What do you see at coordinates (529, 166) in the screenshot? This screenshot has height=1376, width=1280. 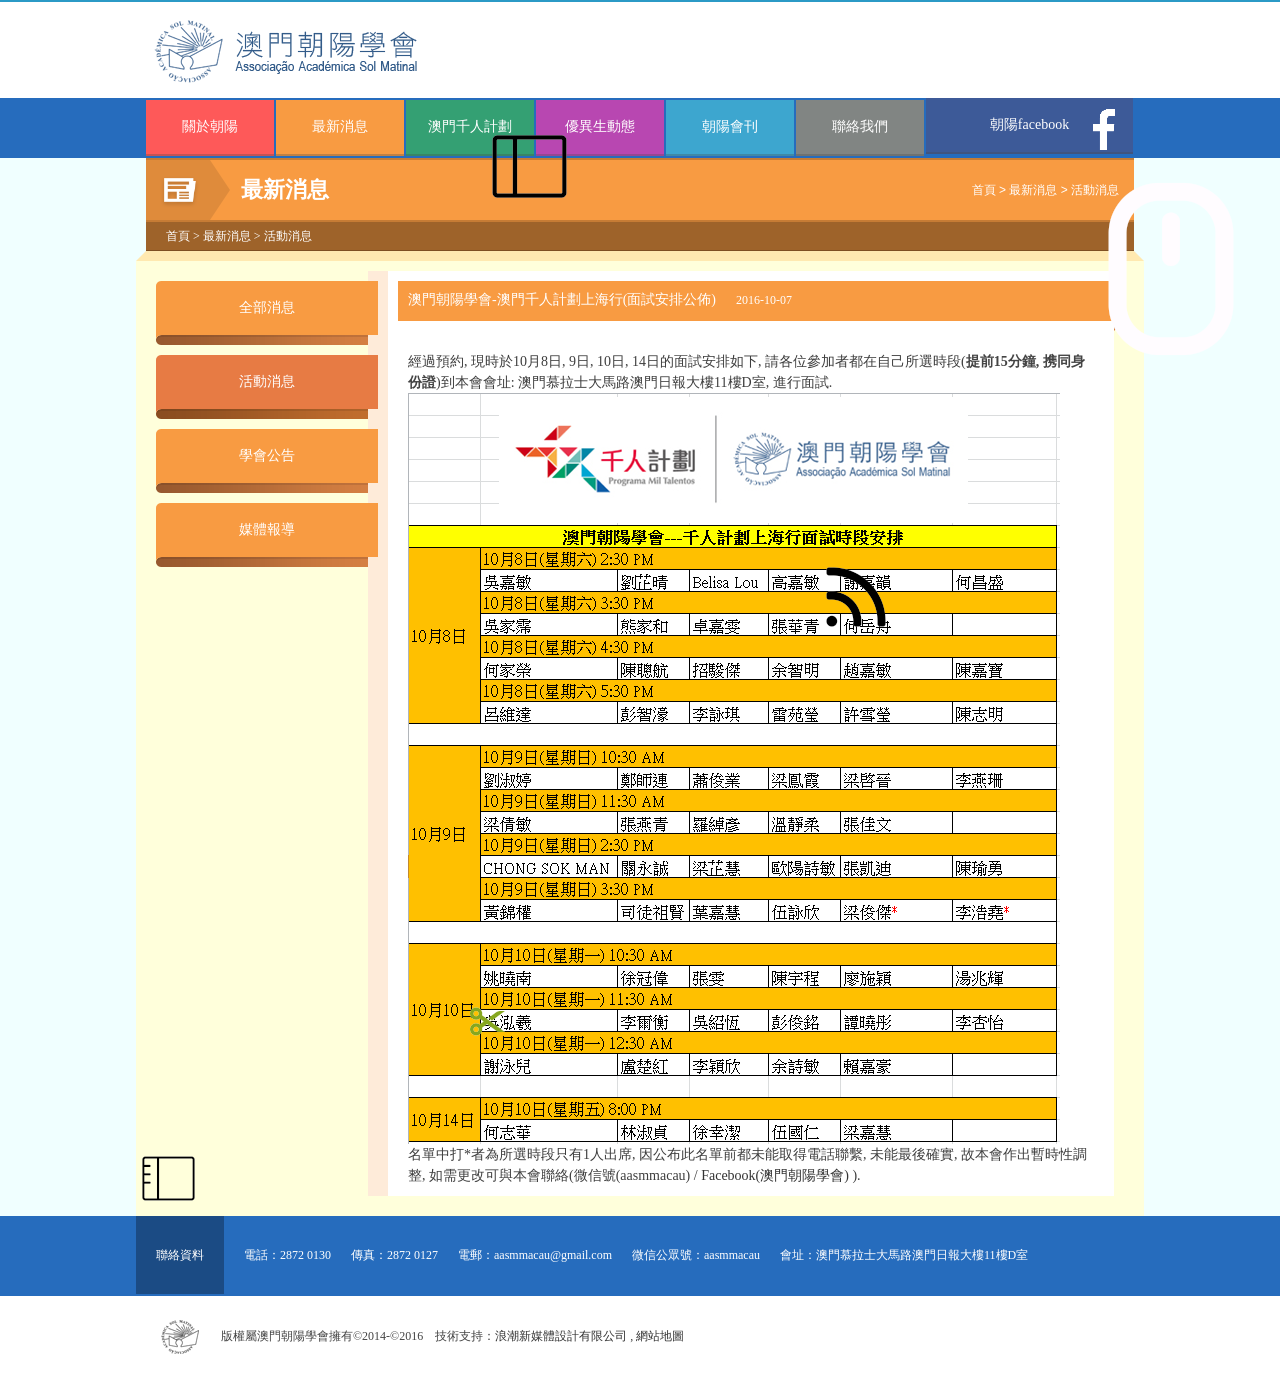 I see `toggle sidebar panel visibility` at bounding box center [529, 166].